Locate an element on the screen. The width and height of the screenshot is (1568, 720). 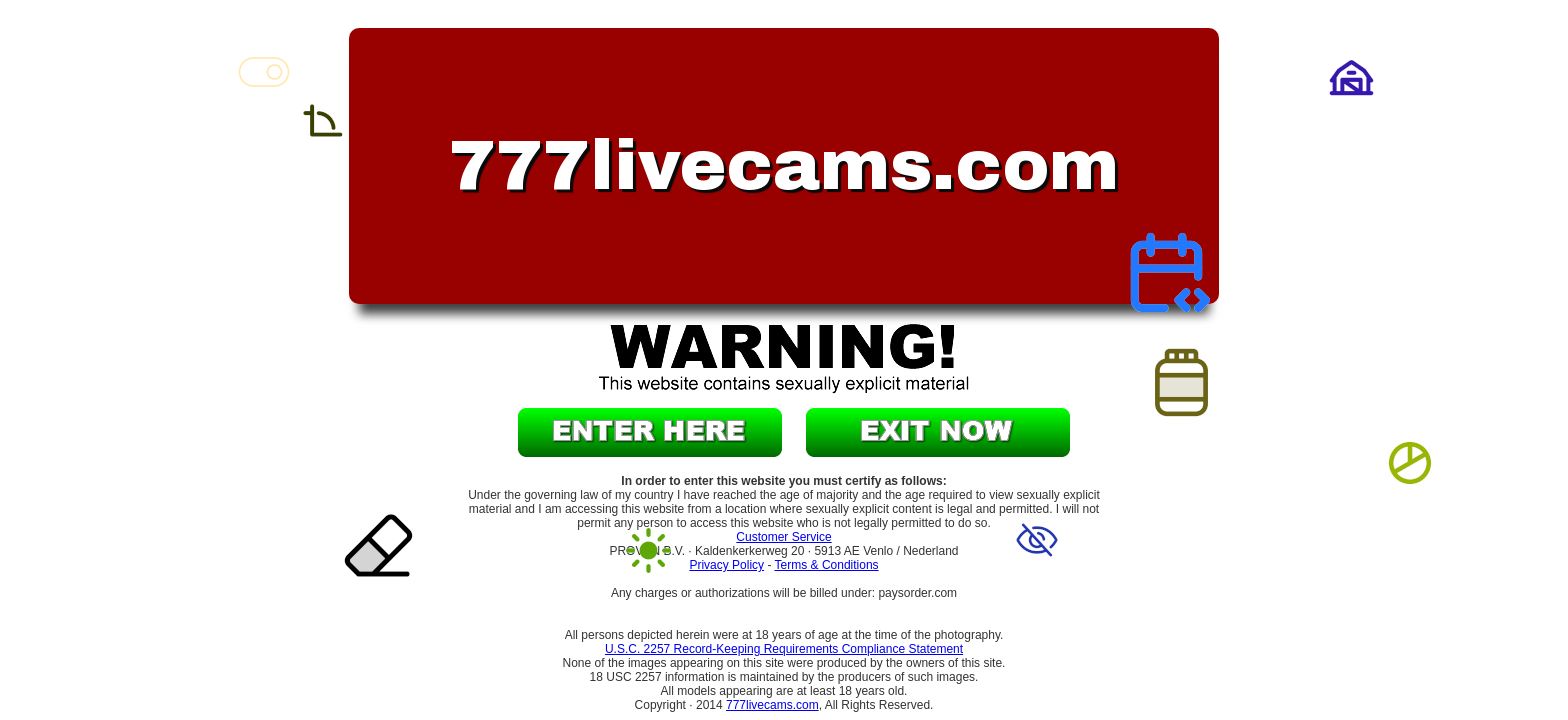
erase or clear content is located at coordinates (378, 545).